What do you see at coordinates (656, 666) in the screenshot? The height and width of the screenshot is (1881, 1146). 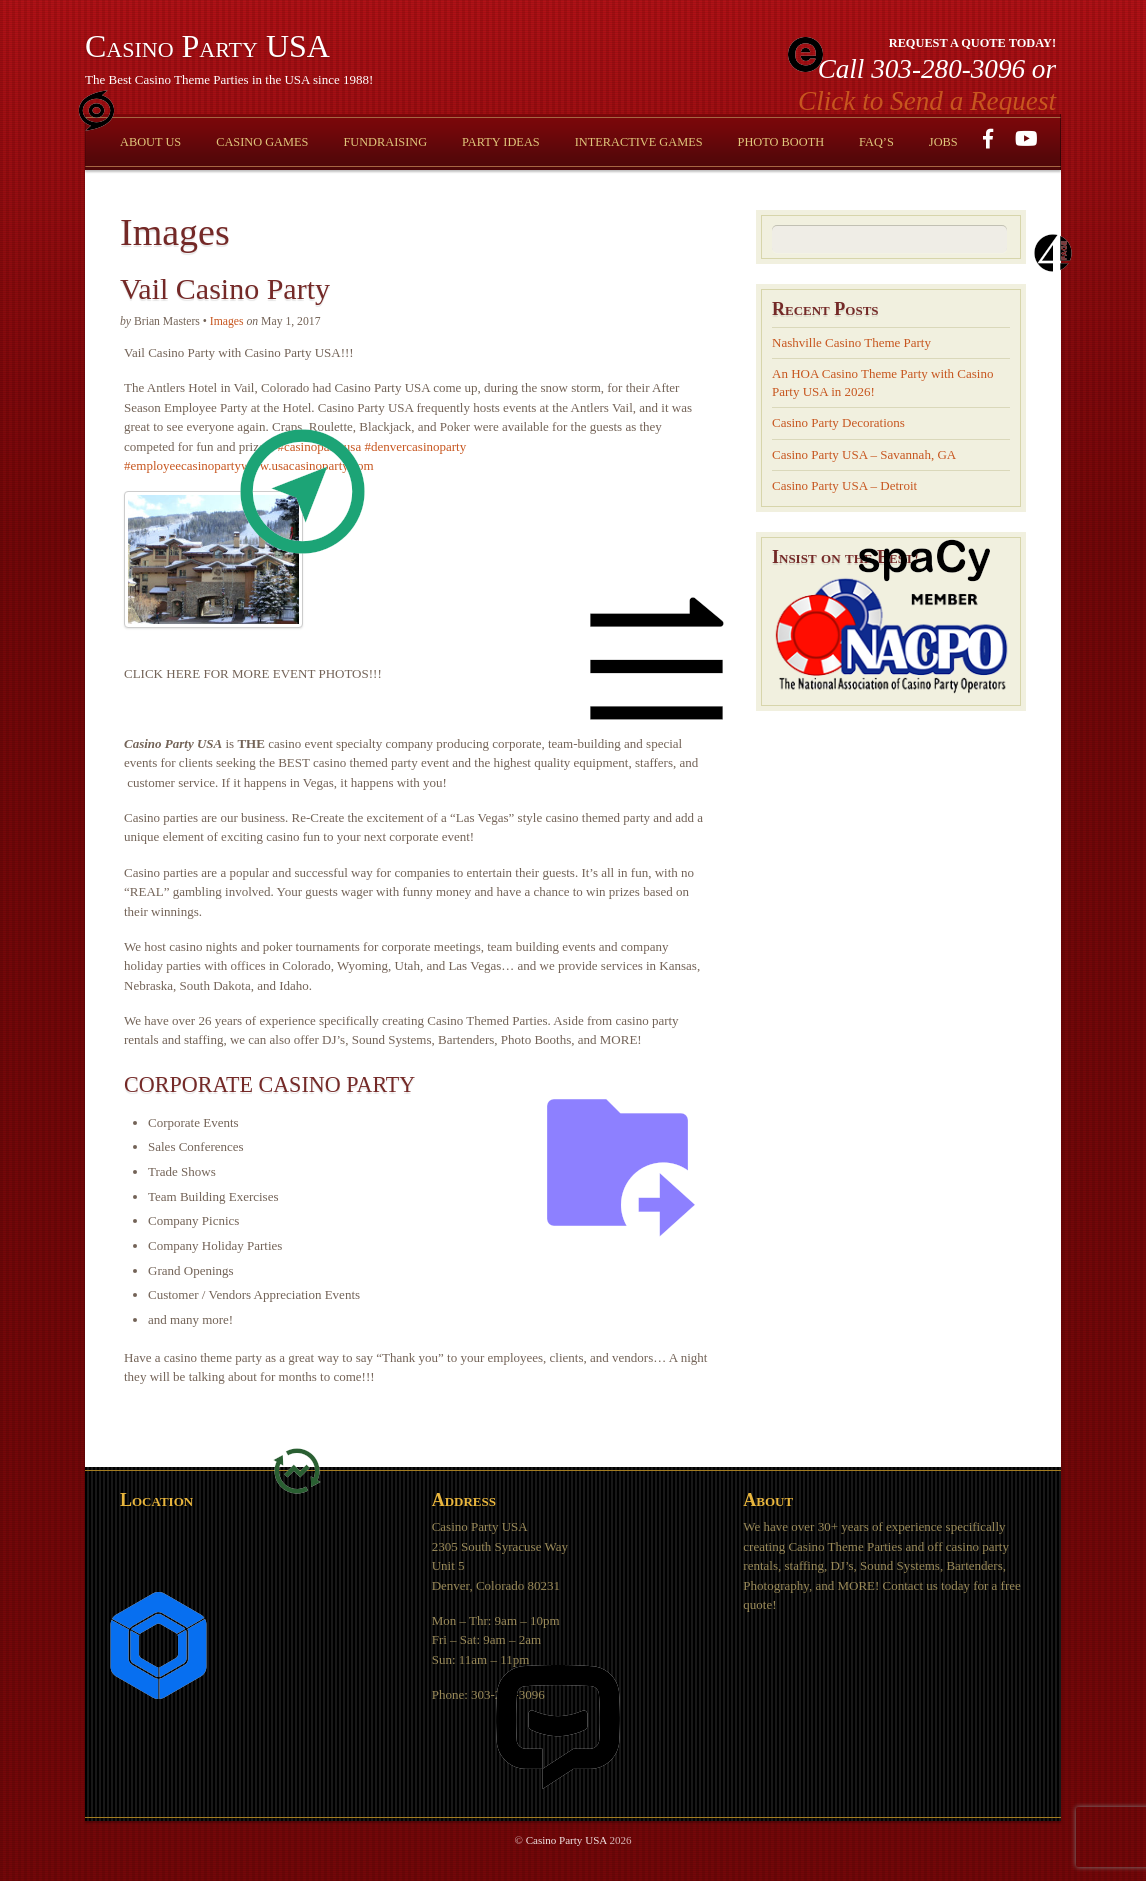 I see `play items in sequential order` at bounding box center [656, 666].